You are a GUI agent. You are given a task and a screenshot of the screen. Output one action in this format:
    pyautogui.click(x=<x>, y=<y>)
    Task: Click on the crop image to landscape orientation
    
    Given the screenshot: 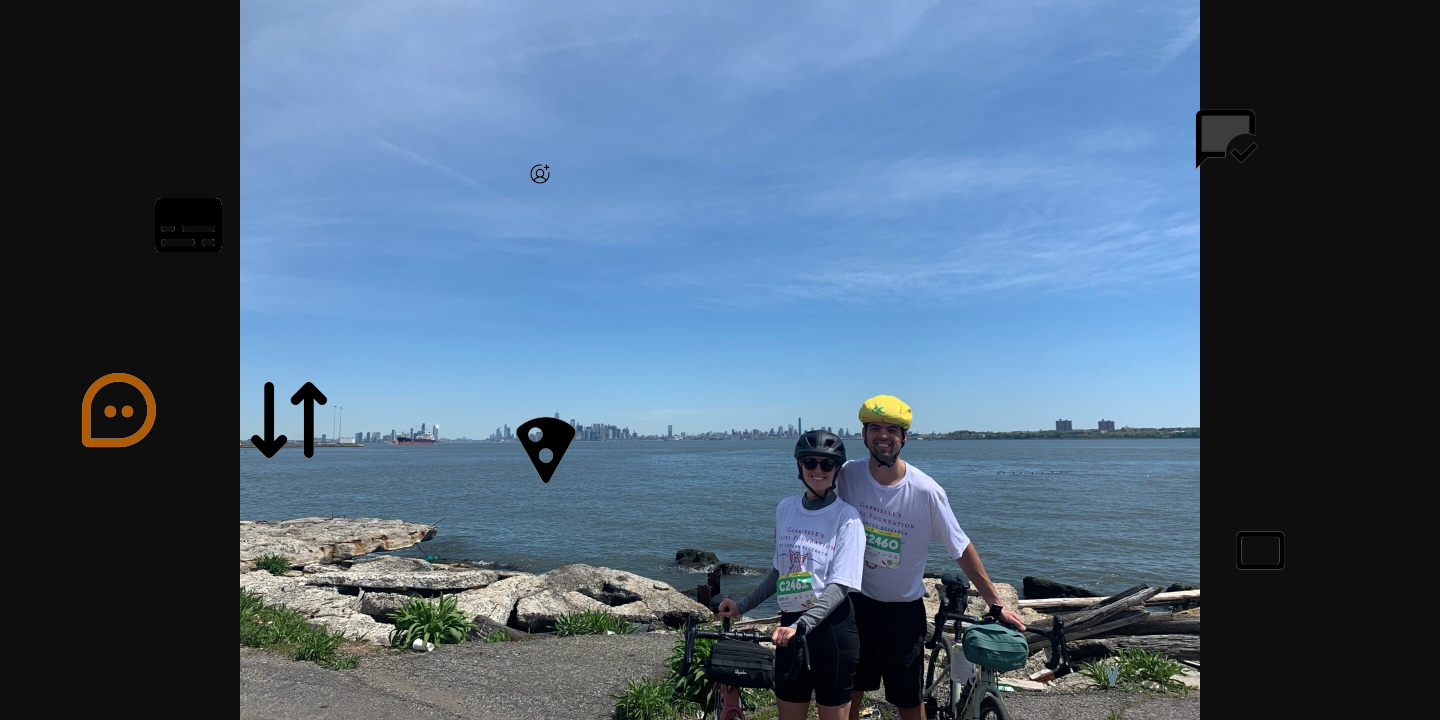 What is the action you would take?
    pyautogui.click(x=1260, y=550)
    